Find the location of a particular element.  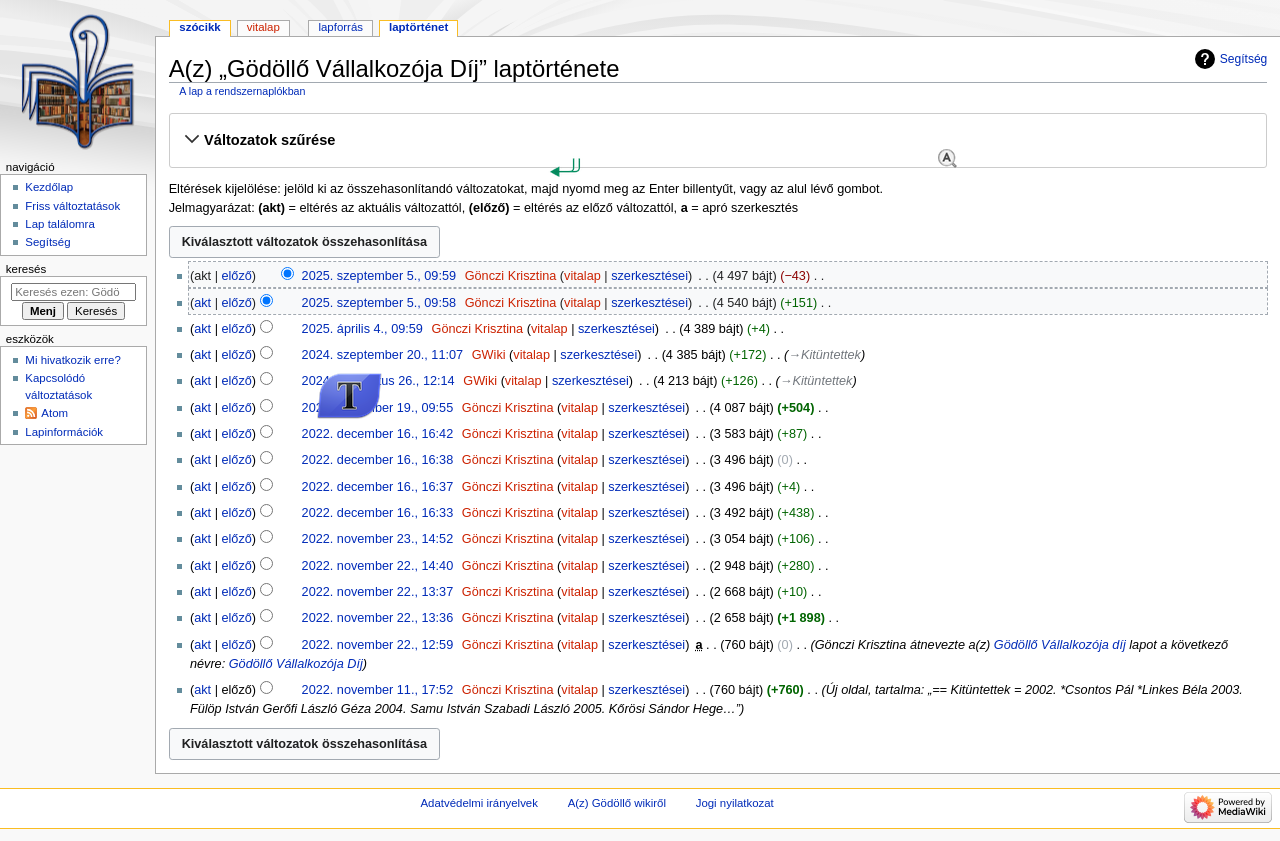

search within emails or messages is located at coordinates (947, 158).